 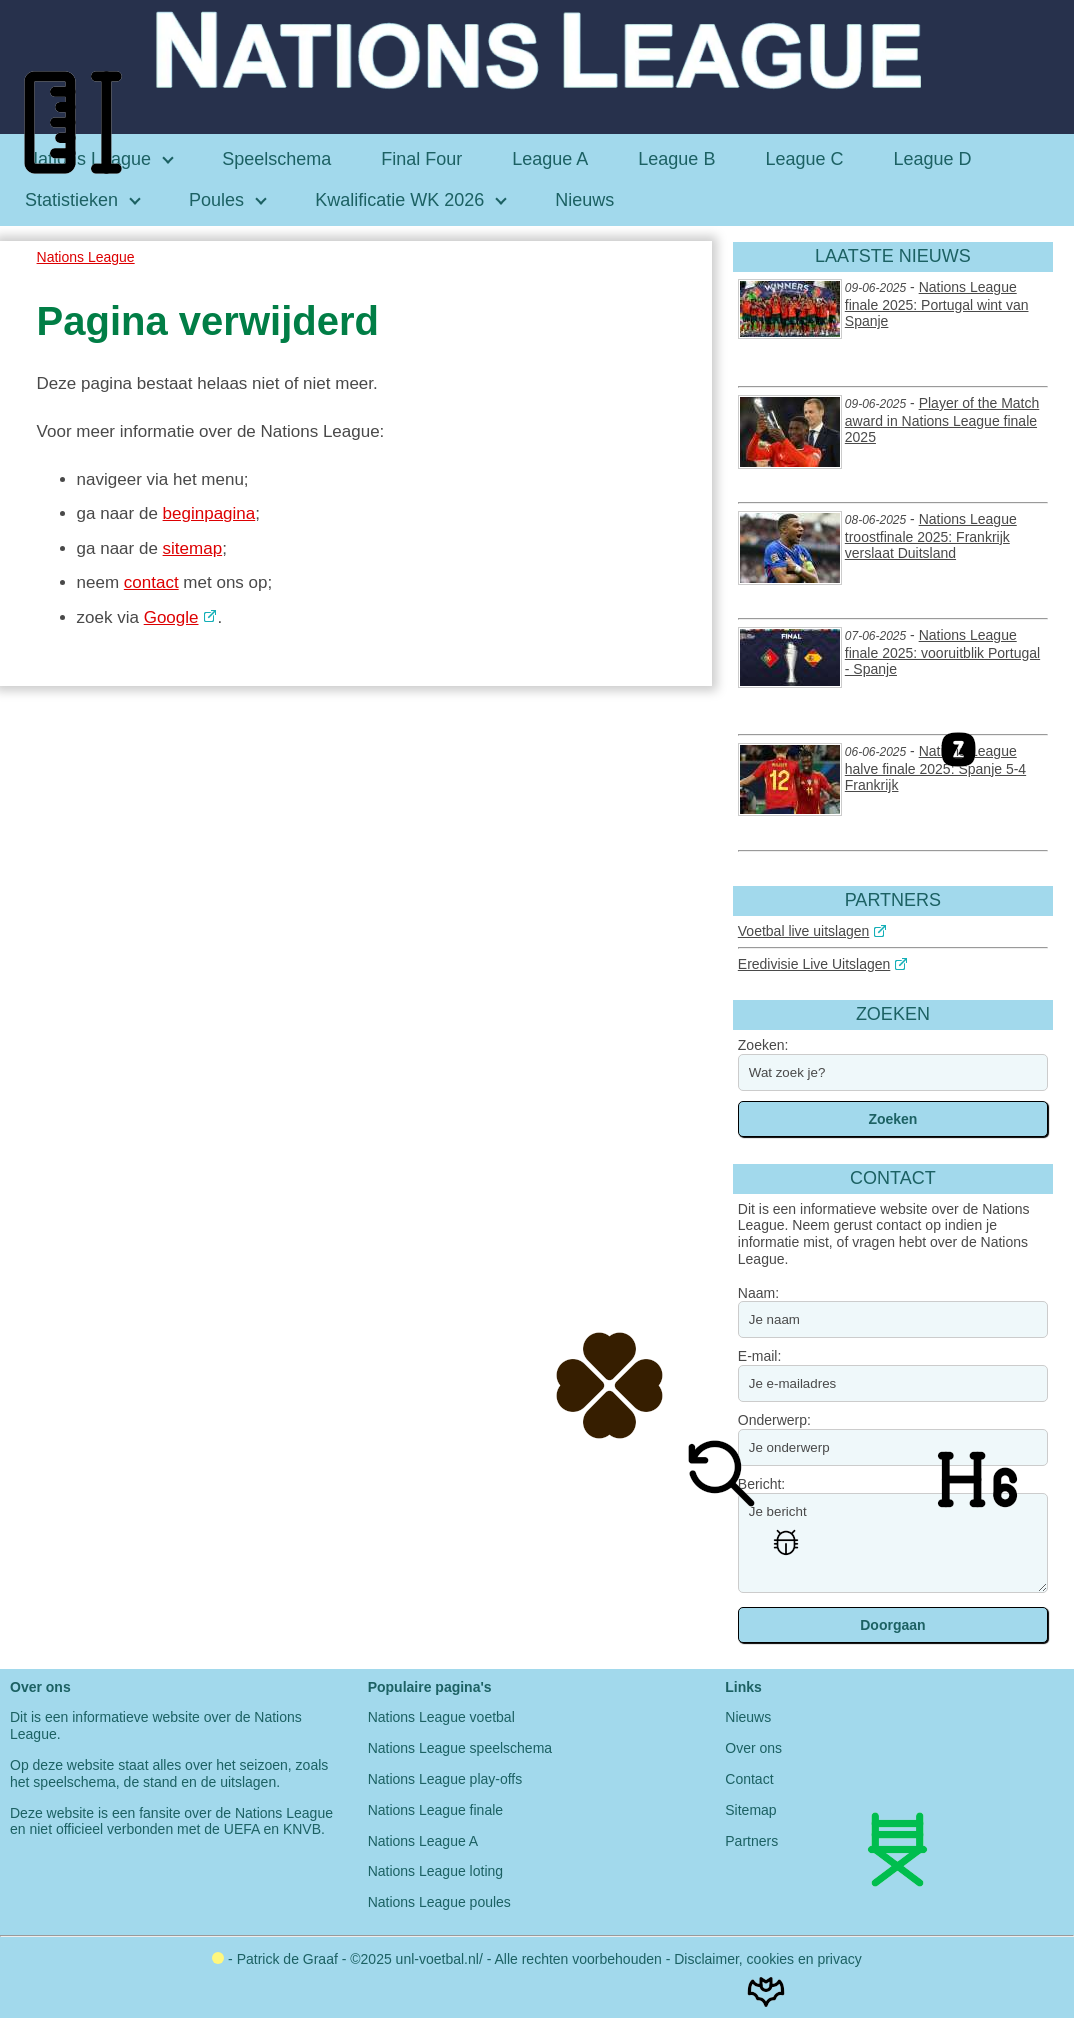 What do you see at coordinates (786, 1542) in the screenshot?
I see `report a bug or issue` at bounding box center [786, 1542].